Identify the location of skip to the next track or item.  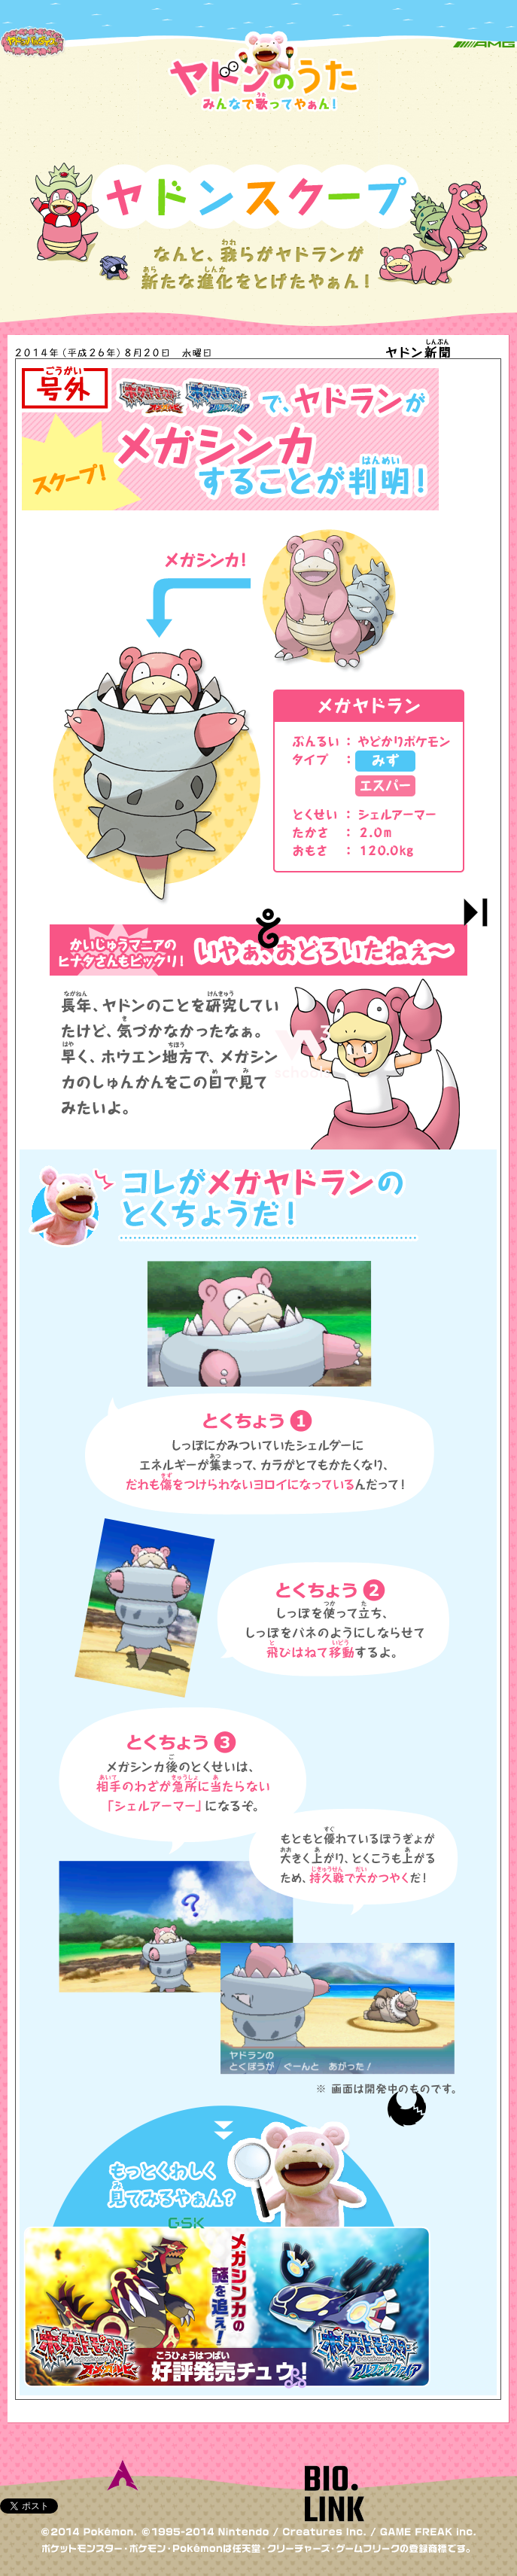
(476, 912).